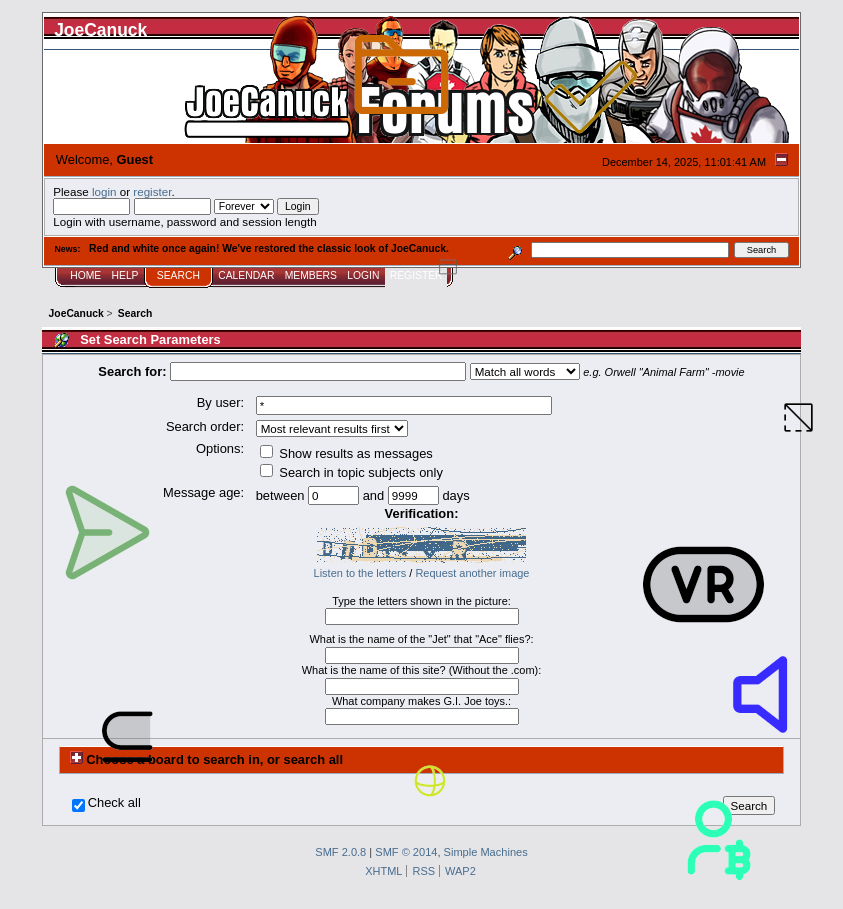 The height and width of the screenshot is (909, 843). I want to click on speaker with no audio output, so click(771, 694).